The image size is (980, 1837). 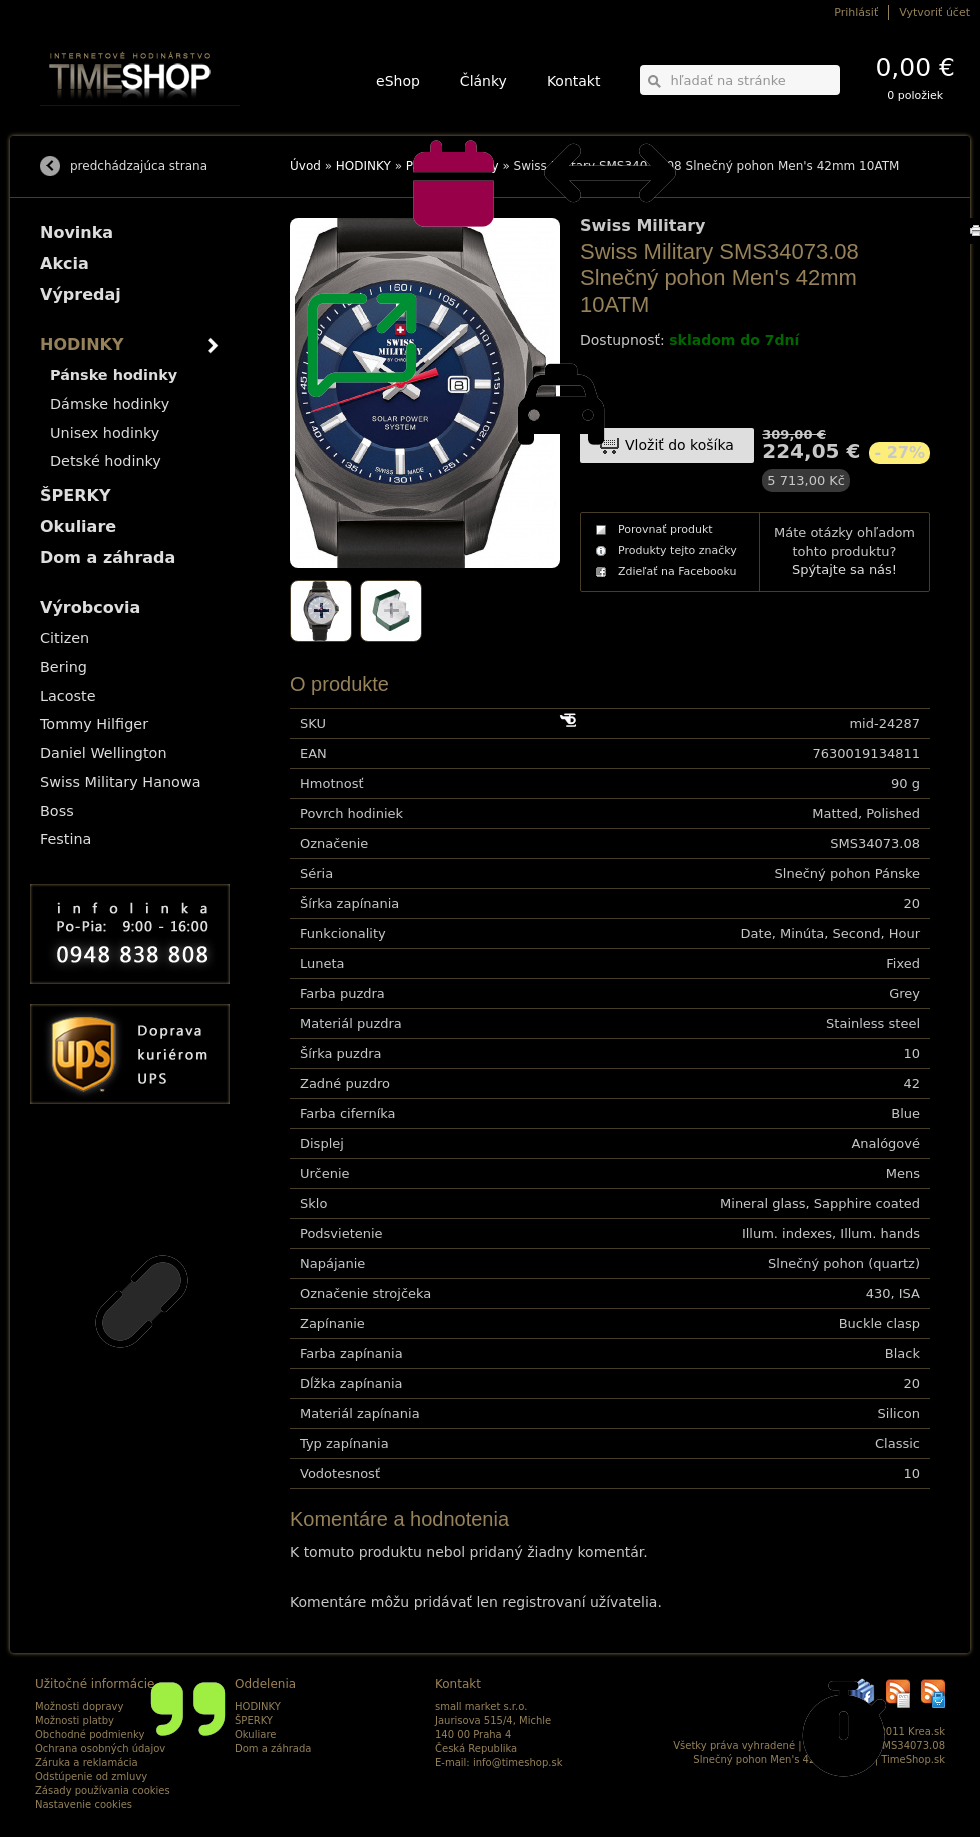 I want to click on start or stop a timer, so click(x=843, y=1729).